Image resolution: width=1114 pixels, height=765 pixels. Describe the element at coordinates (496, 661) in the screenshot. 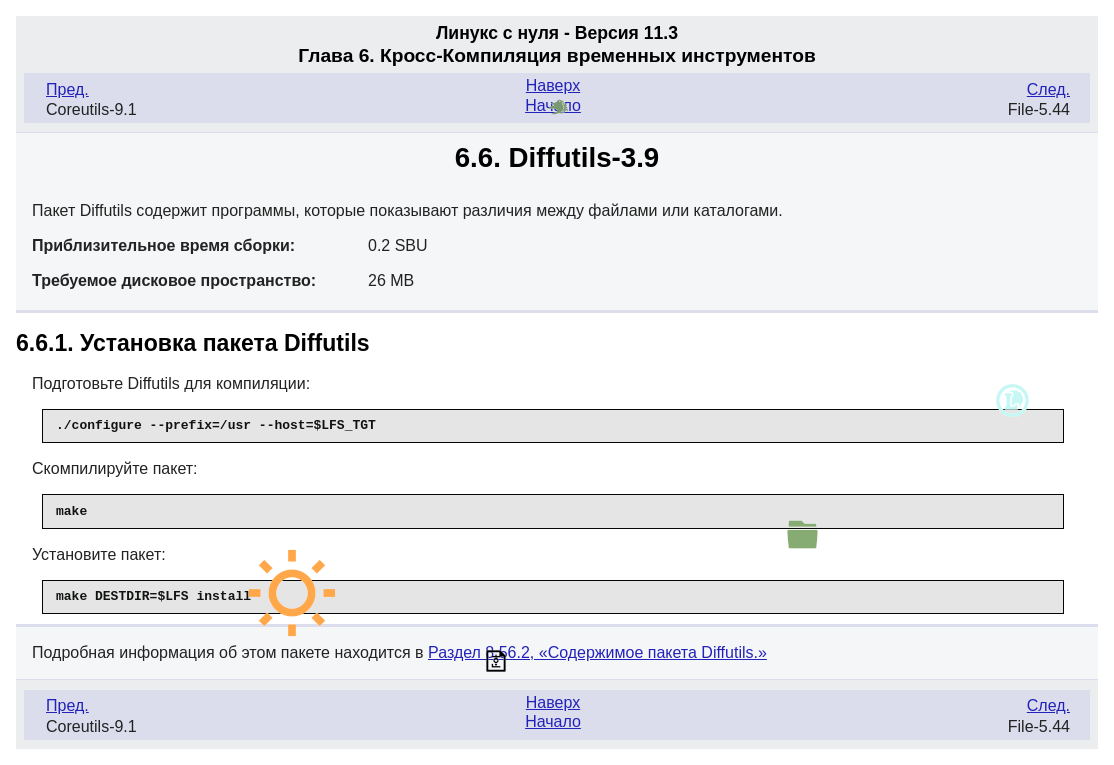

I see `open a Hangul Word Processor (.hwp) document` at that location.